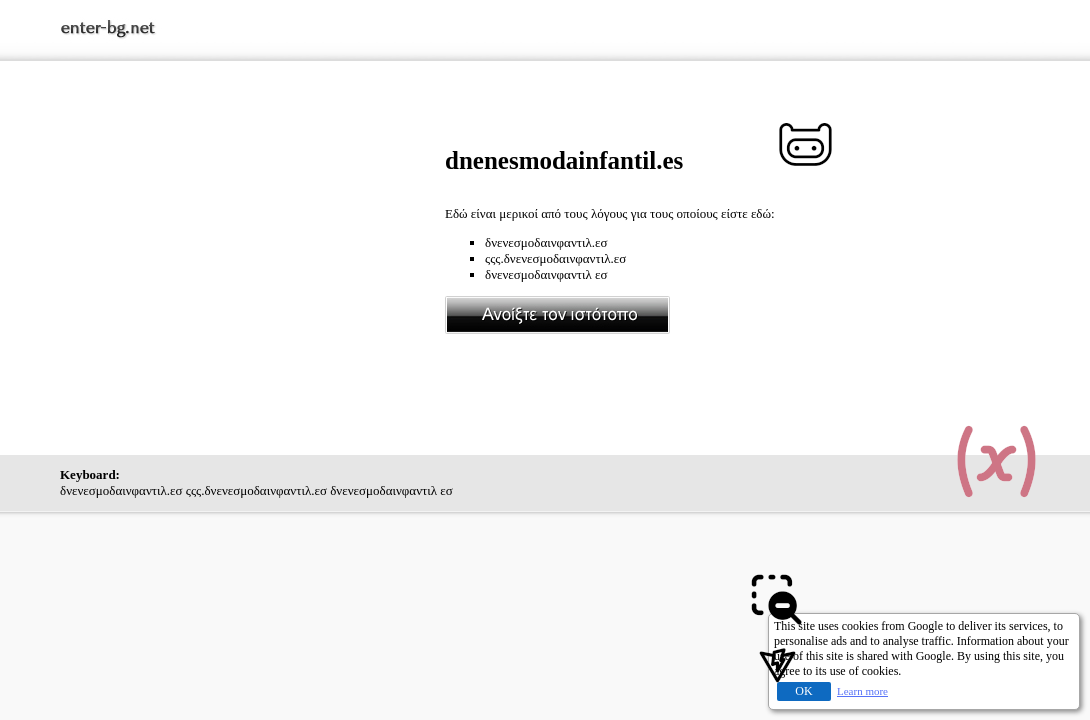  I want to click on vite development tool or project, so click(777, 664).